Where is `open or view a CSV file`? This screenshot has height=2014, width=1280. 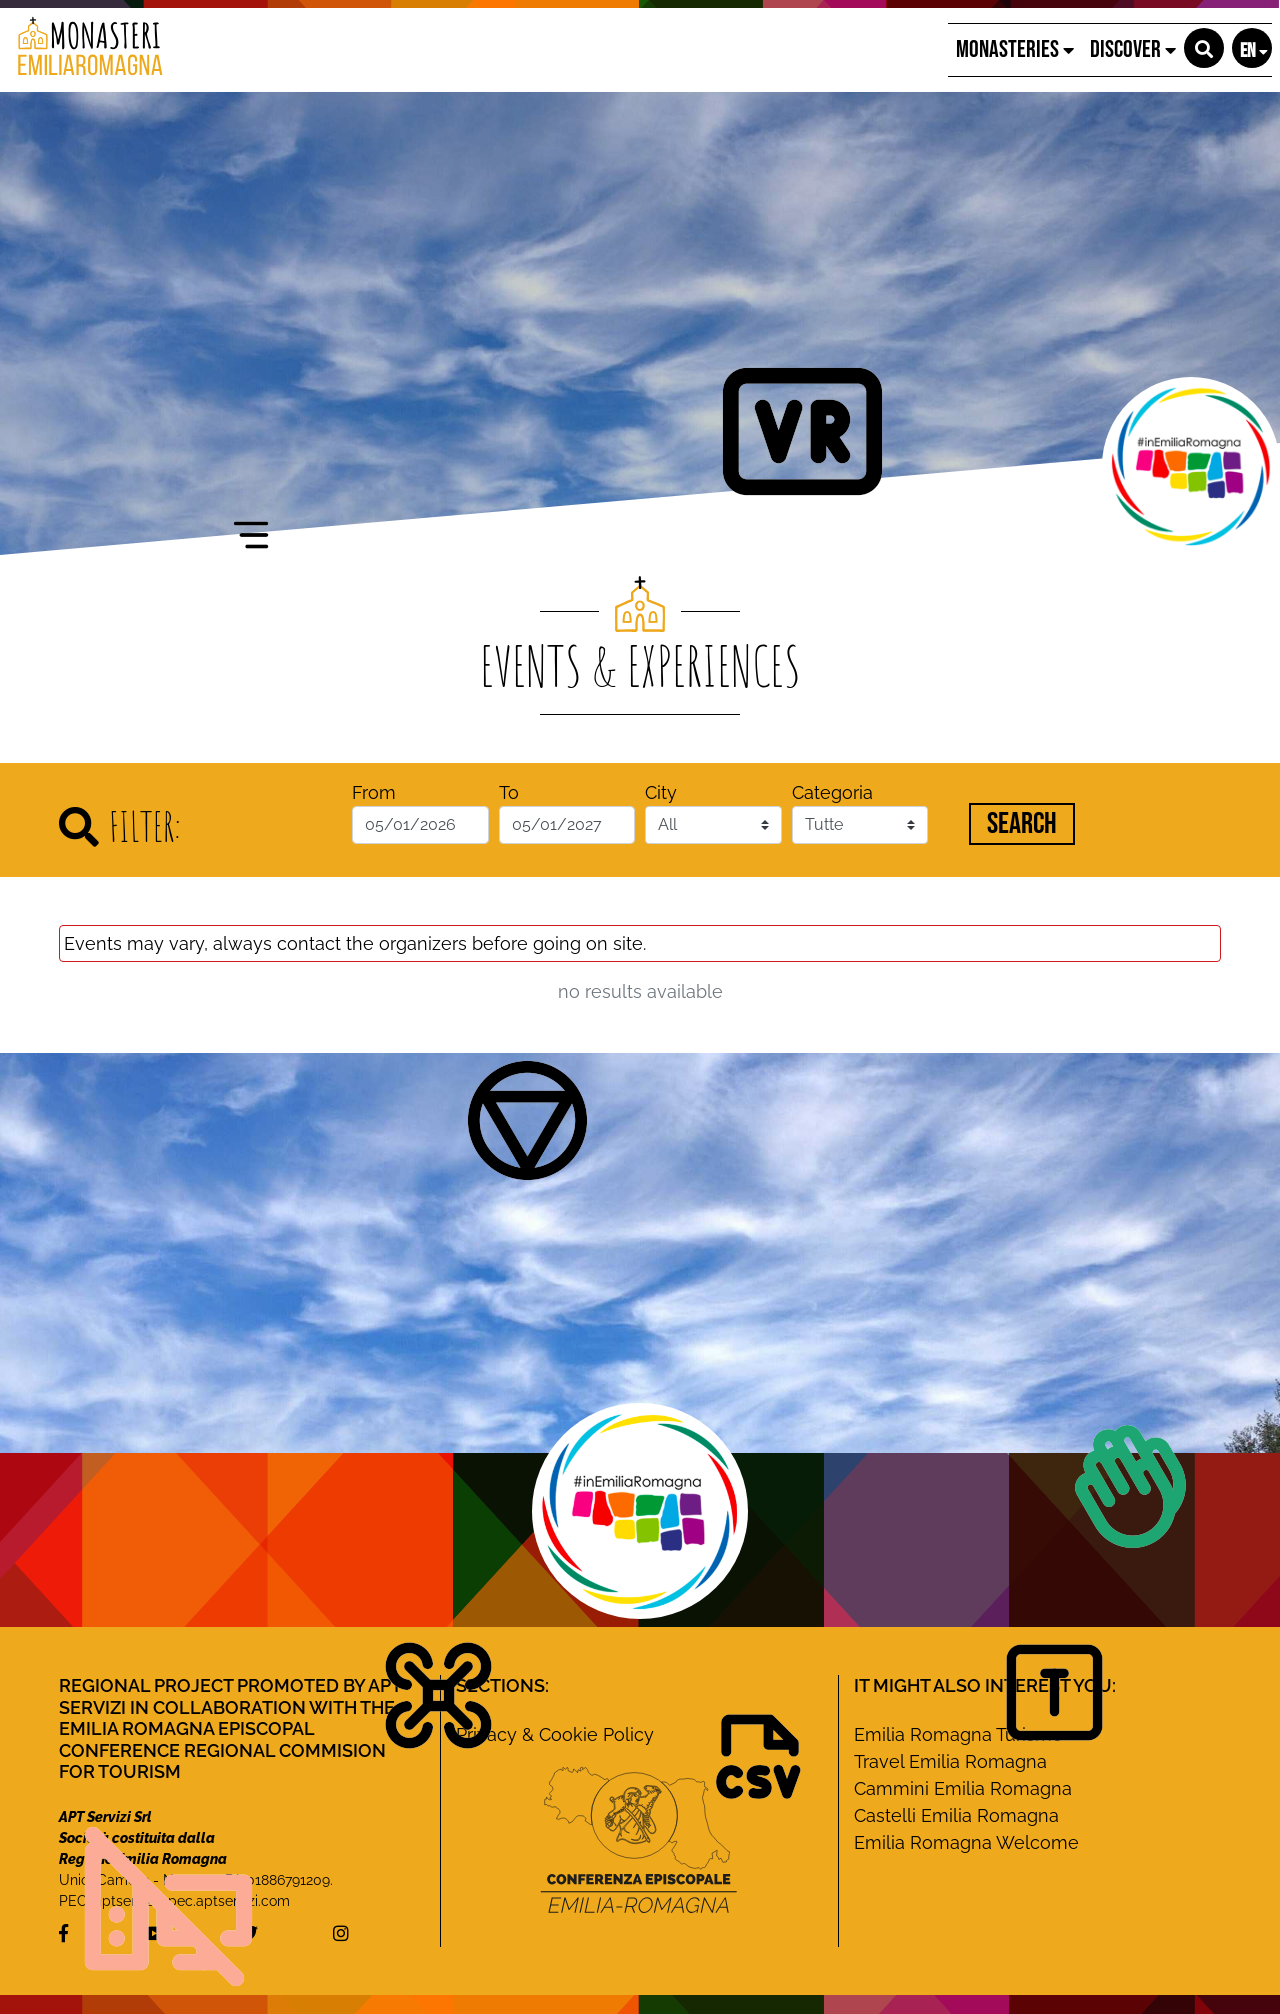 open or view a CSV file is located at coordinates (760, 1760).